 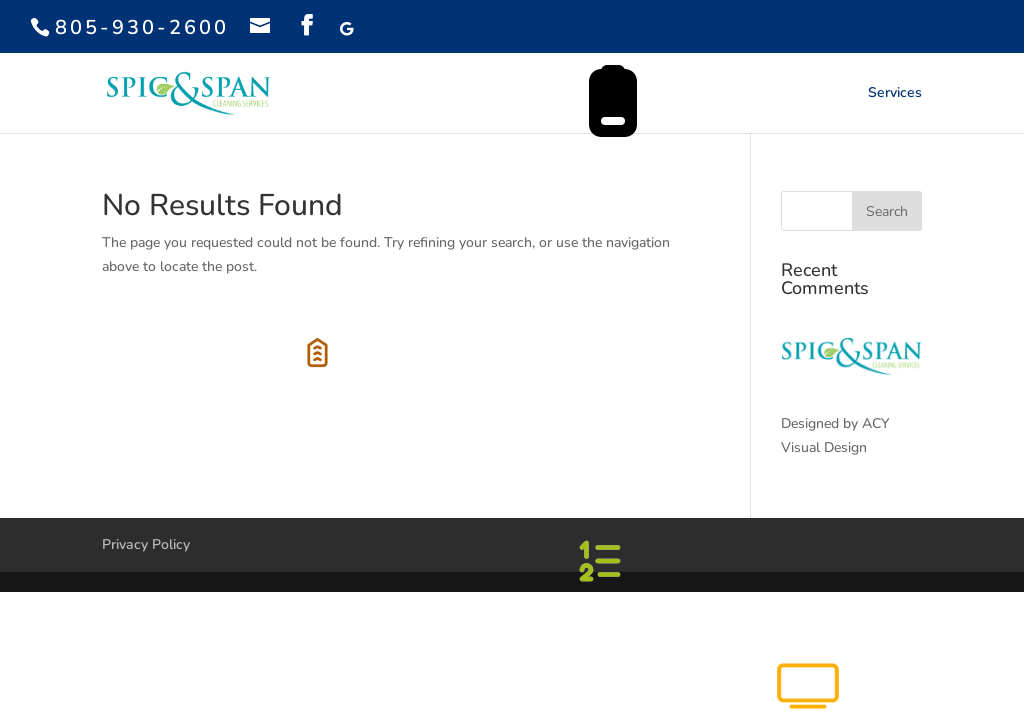 I want to click on view military or user rank status, so click(x=317, y=352).